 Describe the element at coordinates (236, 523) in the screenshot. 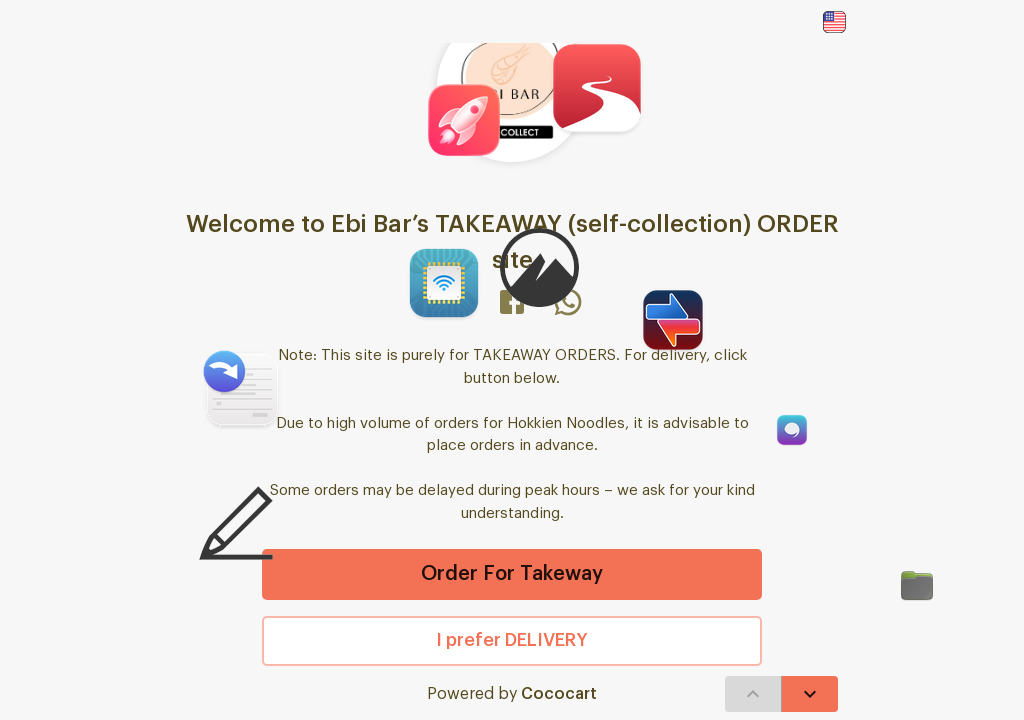

I see `edit app launcher settings` at that location.